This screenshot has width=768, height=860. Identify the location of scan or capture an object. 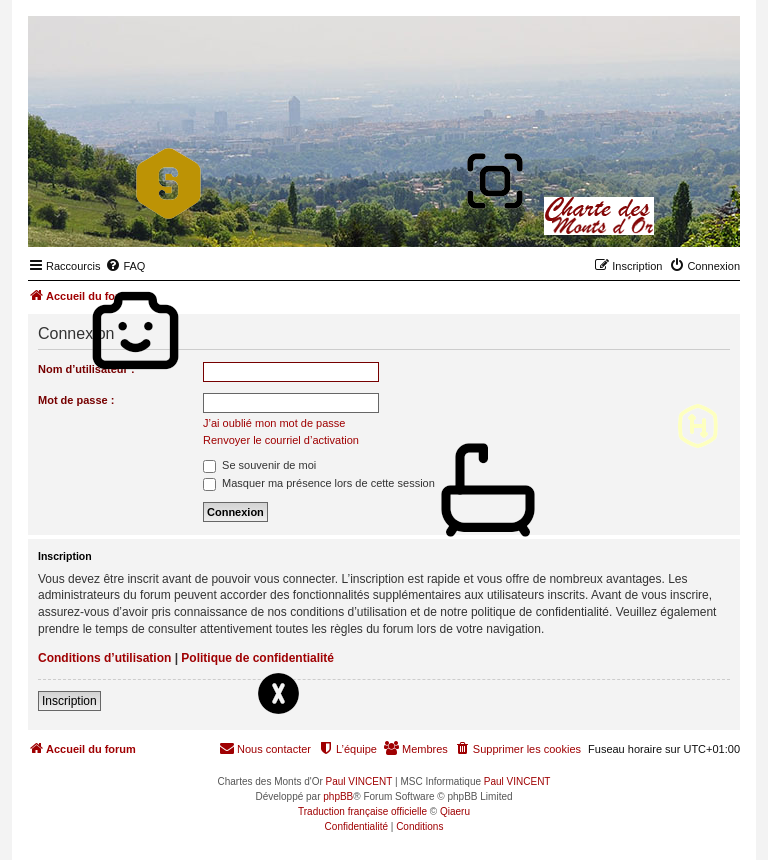
(495, 181).